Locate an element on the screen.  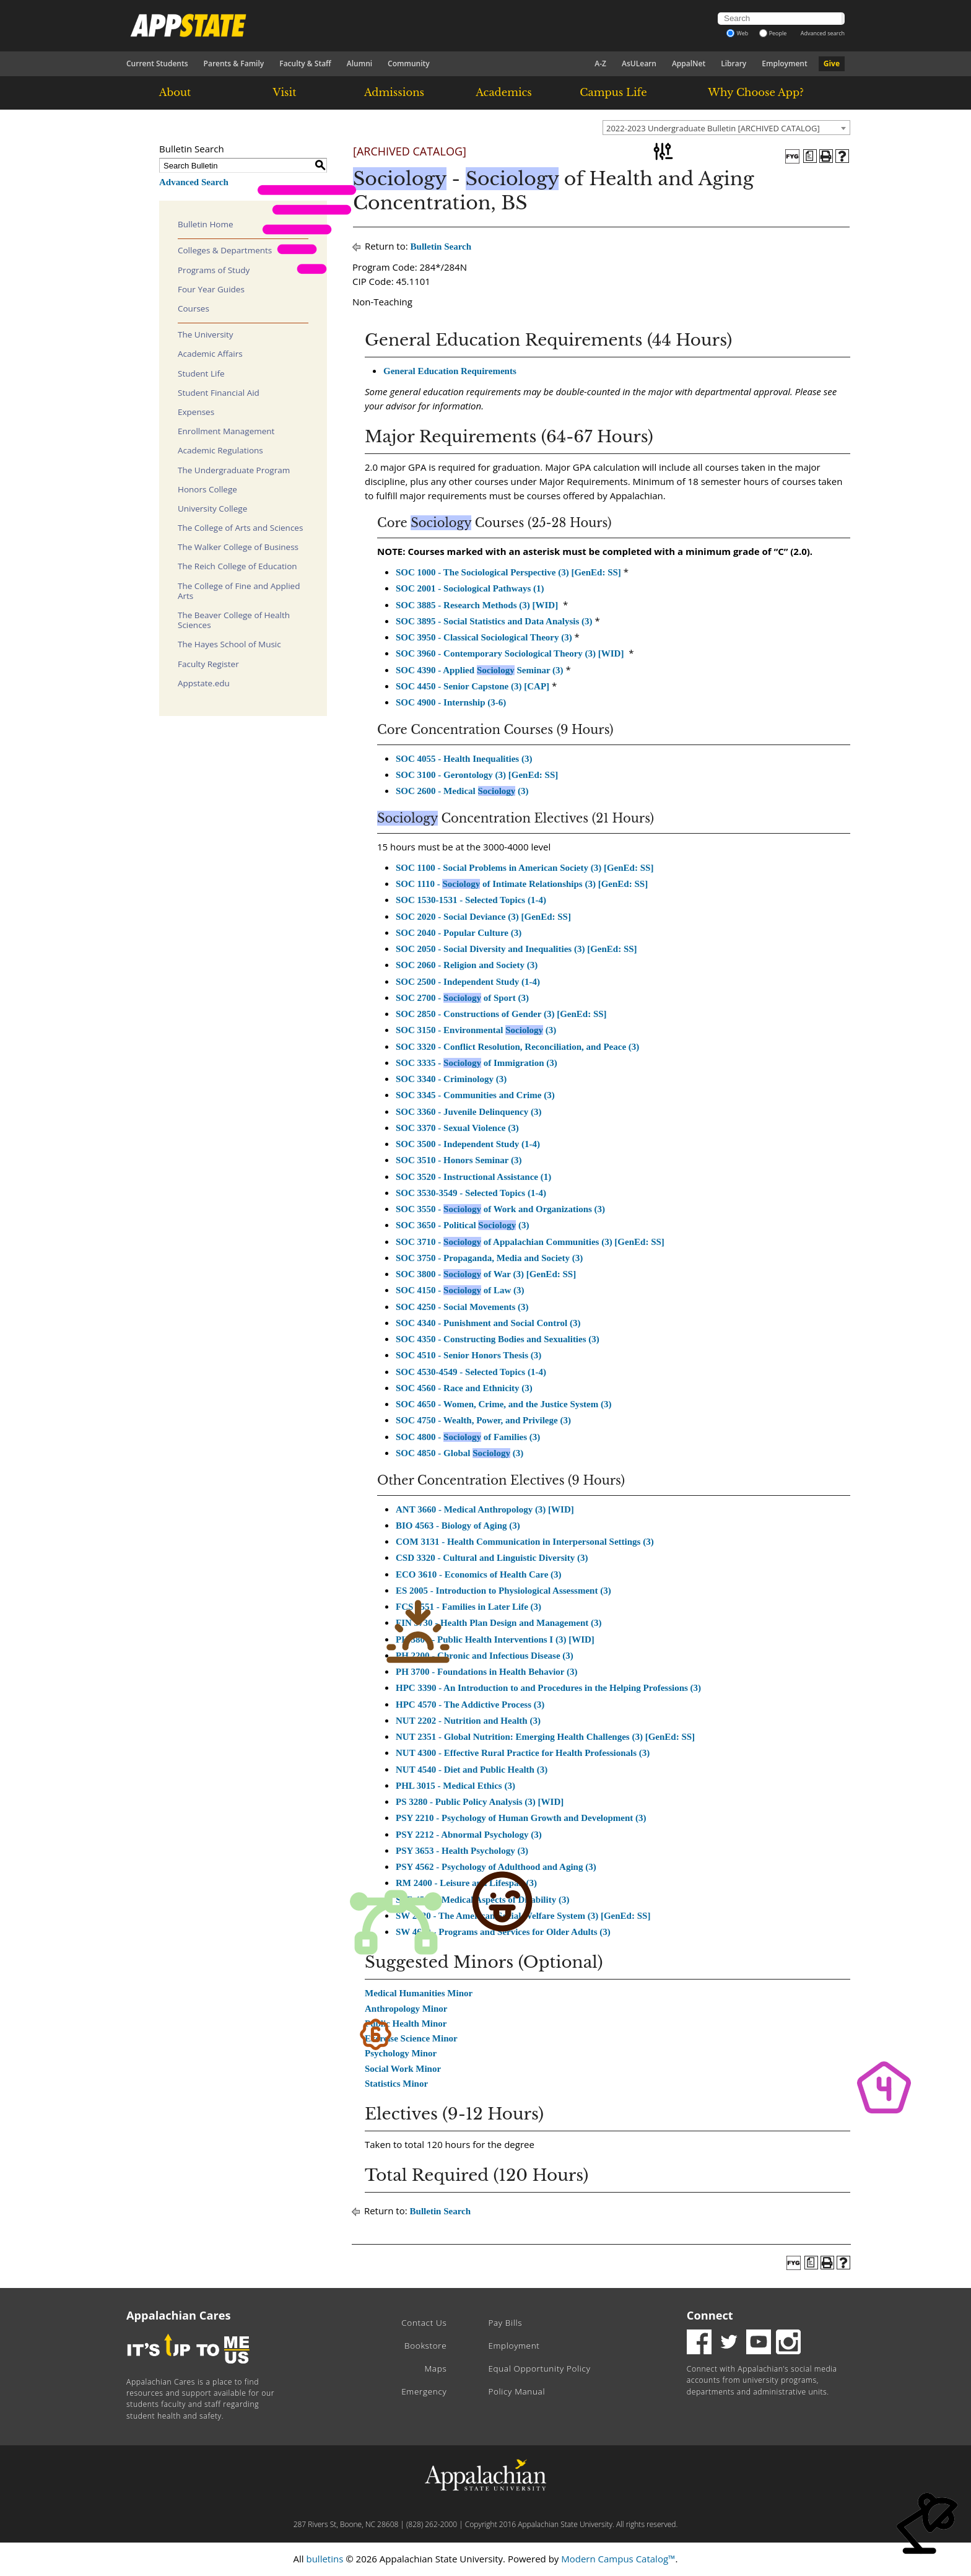
set display to evening or night mode is located at coordinates (418, 1631).